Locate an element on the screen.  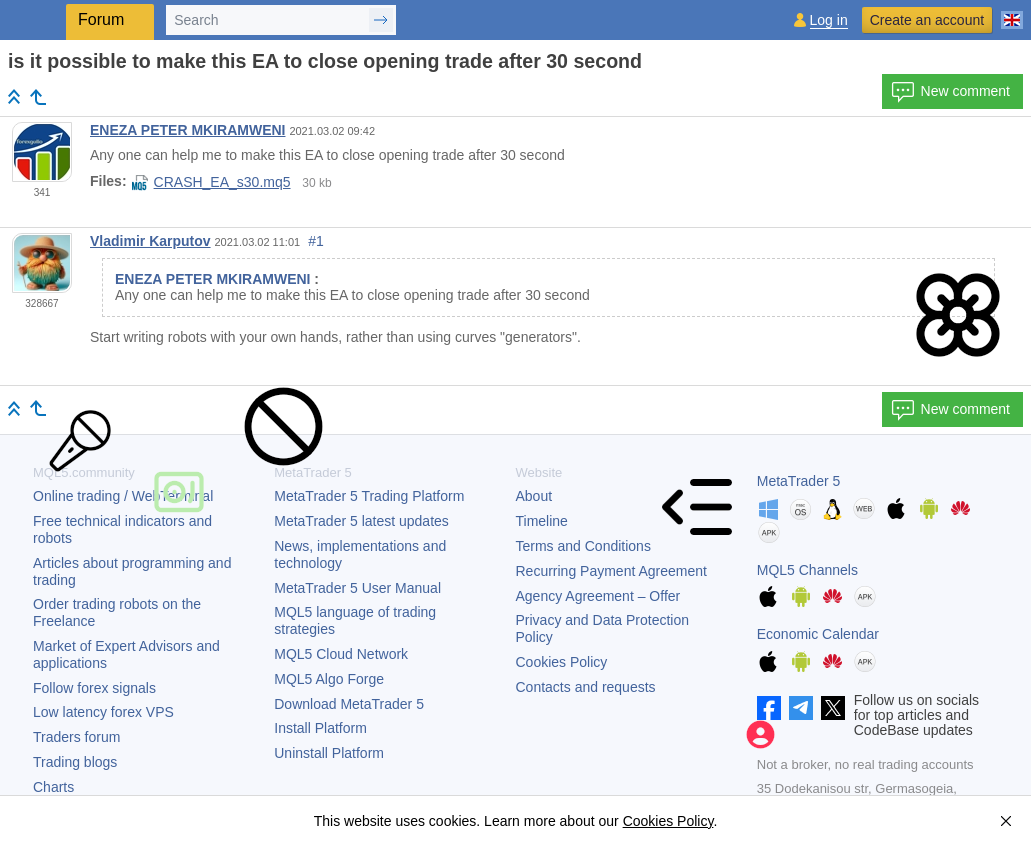
view your profile is located at coordinates (760, 734).